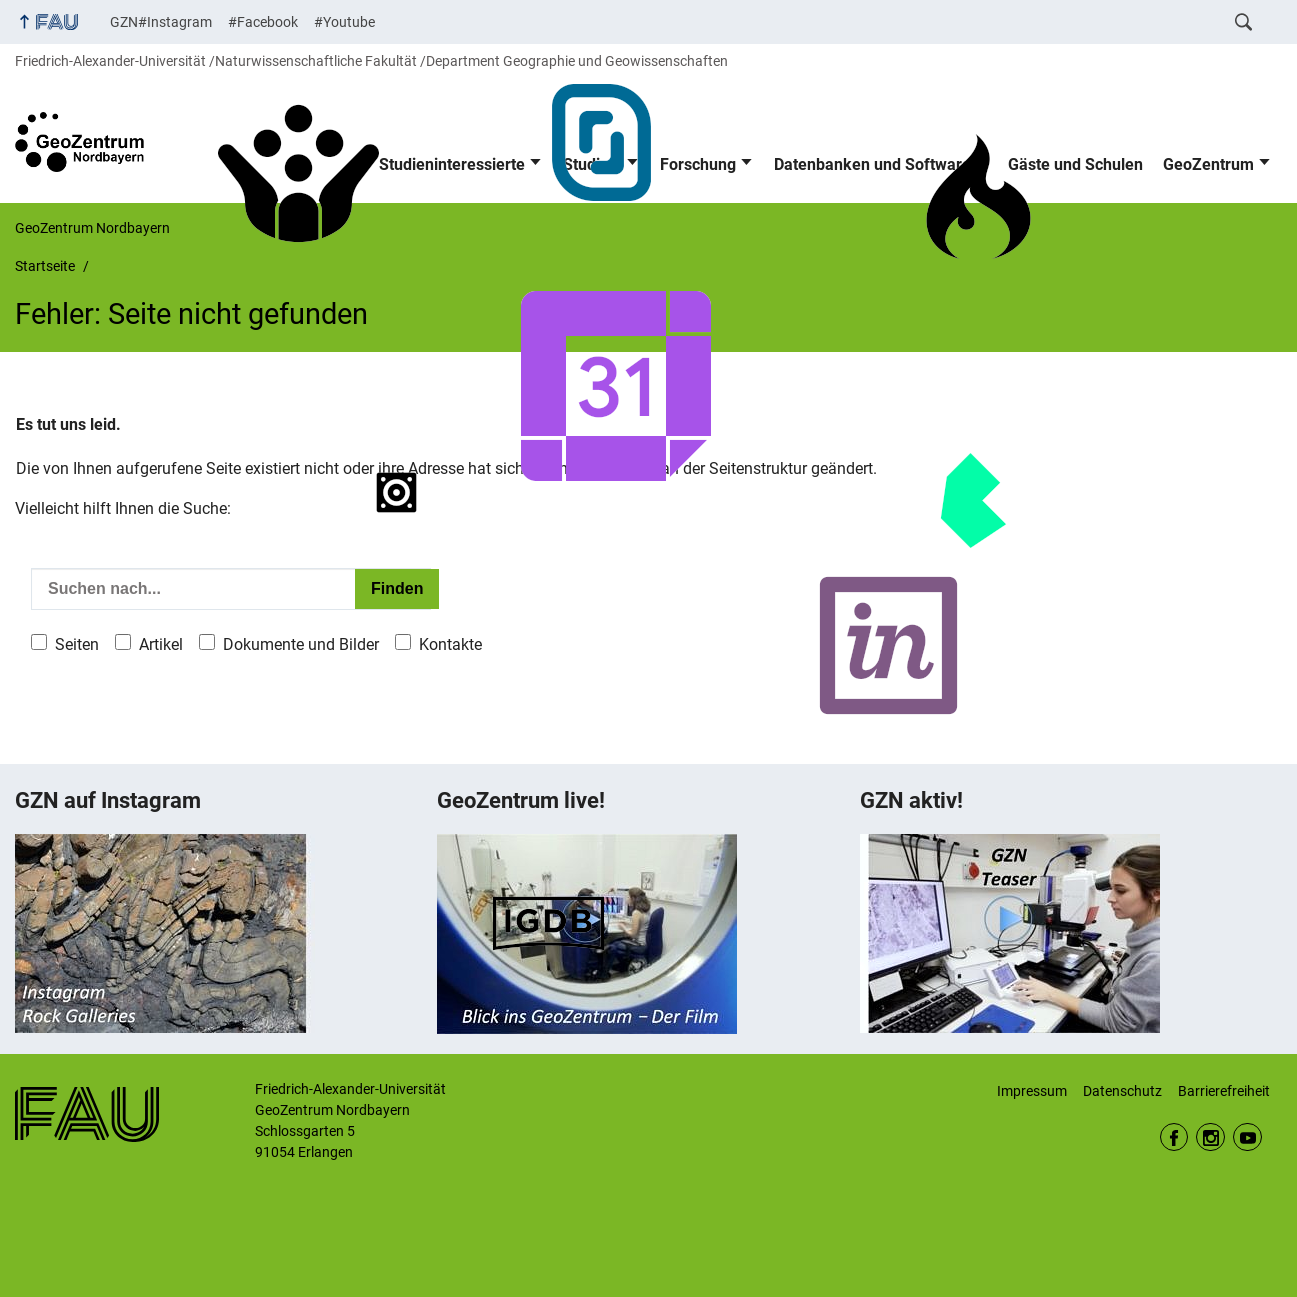 Image resolution: width=1297 pixels, height=1297 pixels. Describe the element at coordinates (973, 500) in the screenshot. I see `bulma CSS framework logo` at that location.